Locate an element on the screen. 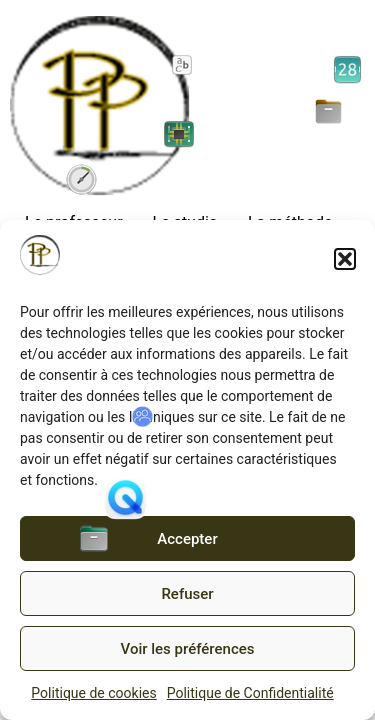  open SMPlayer media player is located at coordinates (125, 497).